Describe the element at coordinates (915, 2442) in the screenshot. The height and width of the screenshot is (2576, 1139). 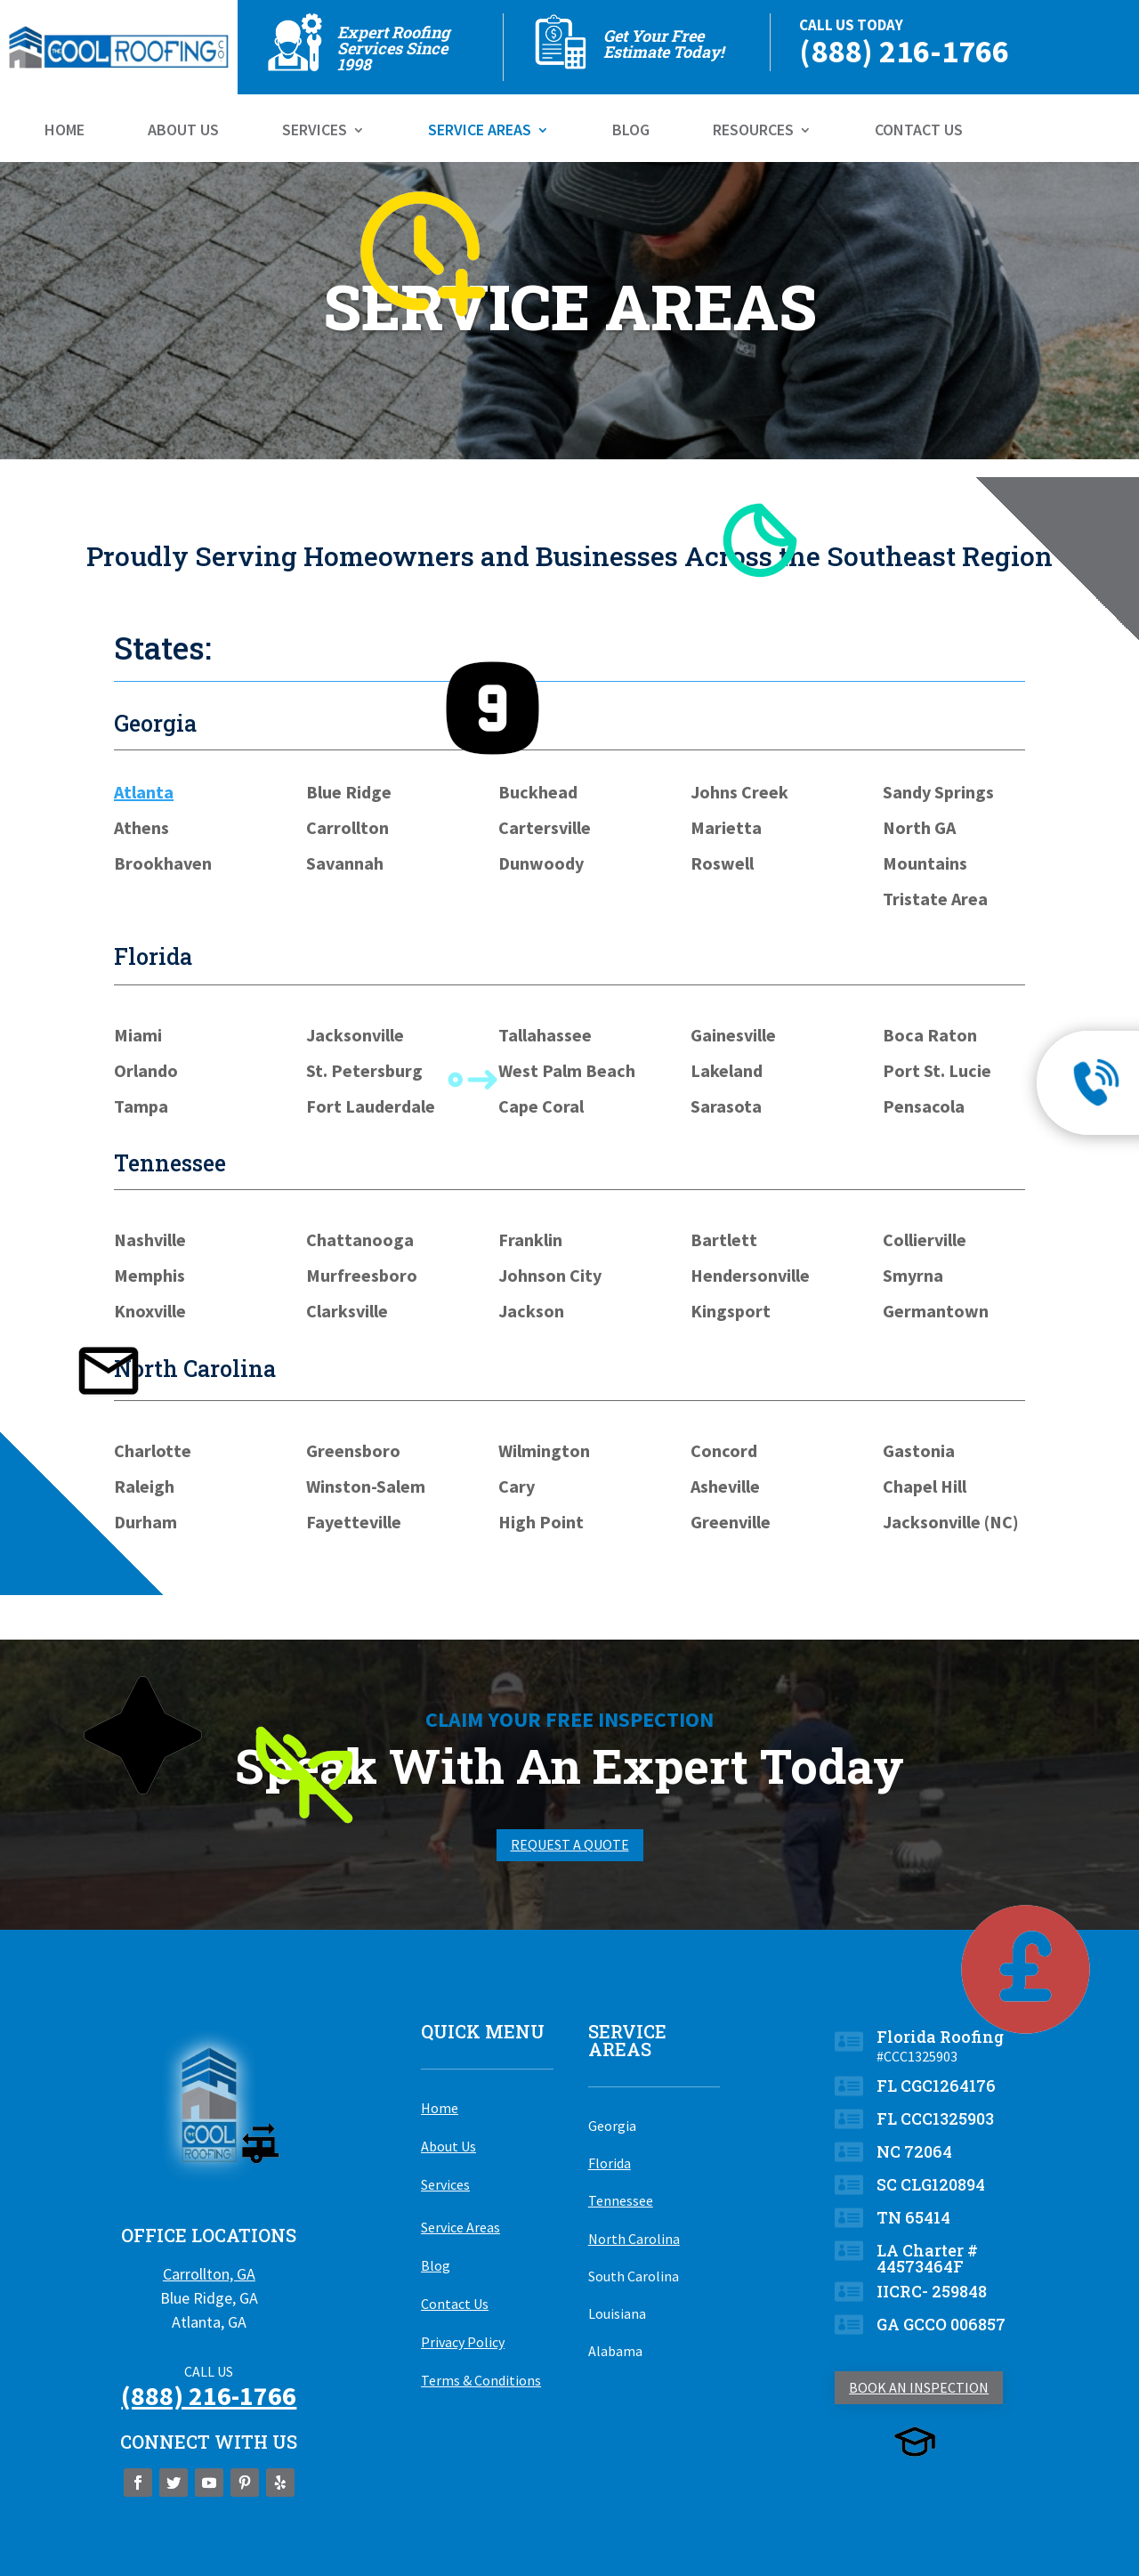
I see `access education or school-related features` at that location.